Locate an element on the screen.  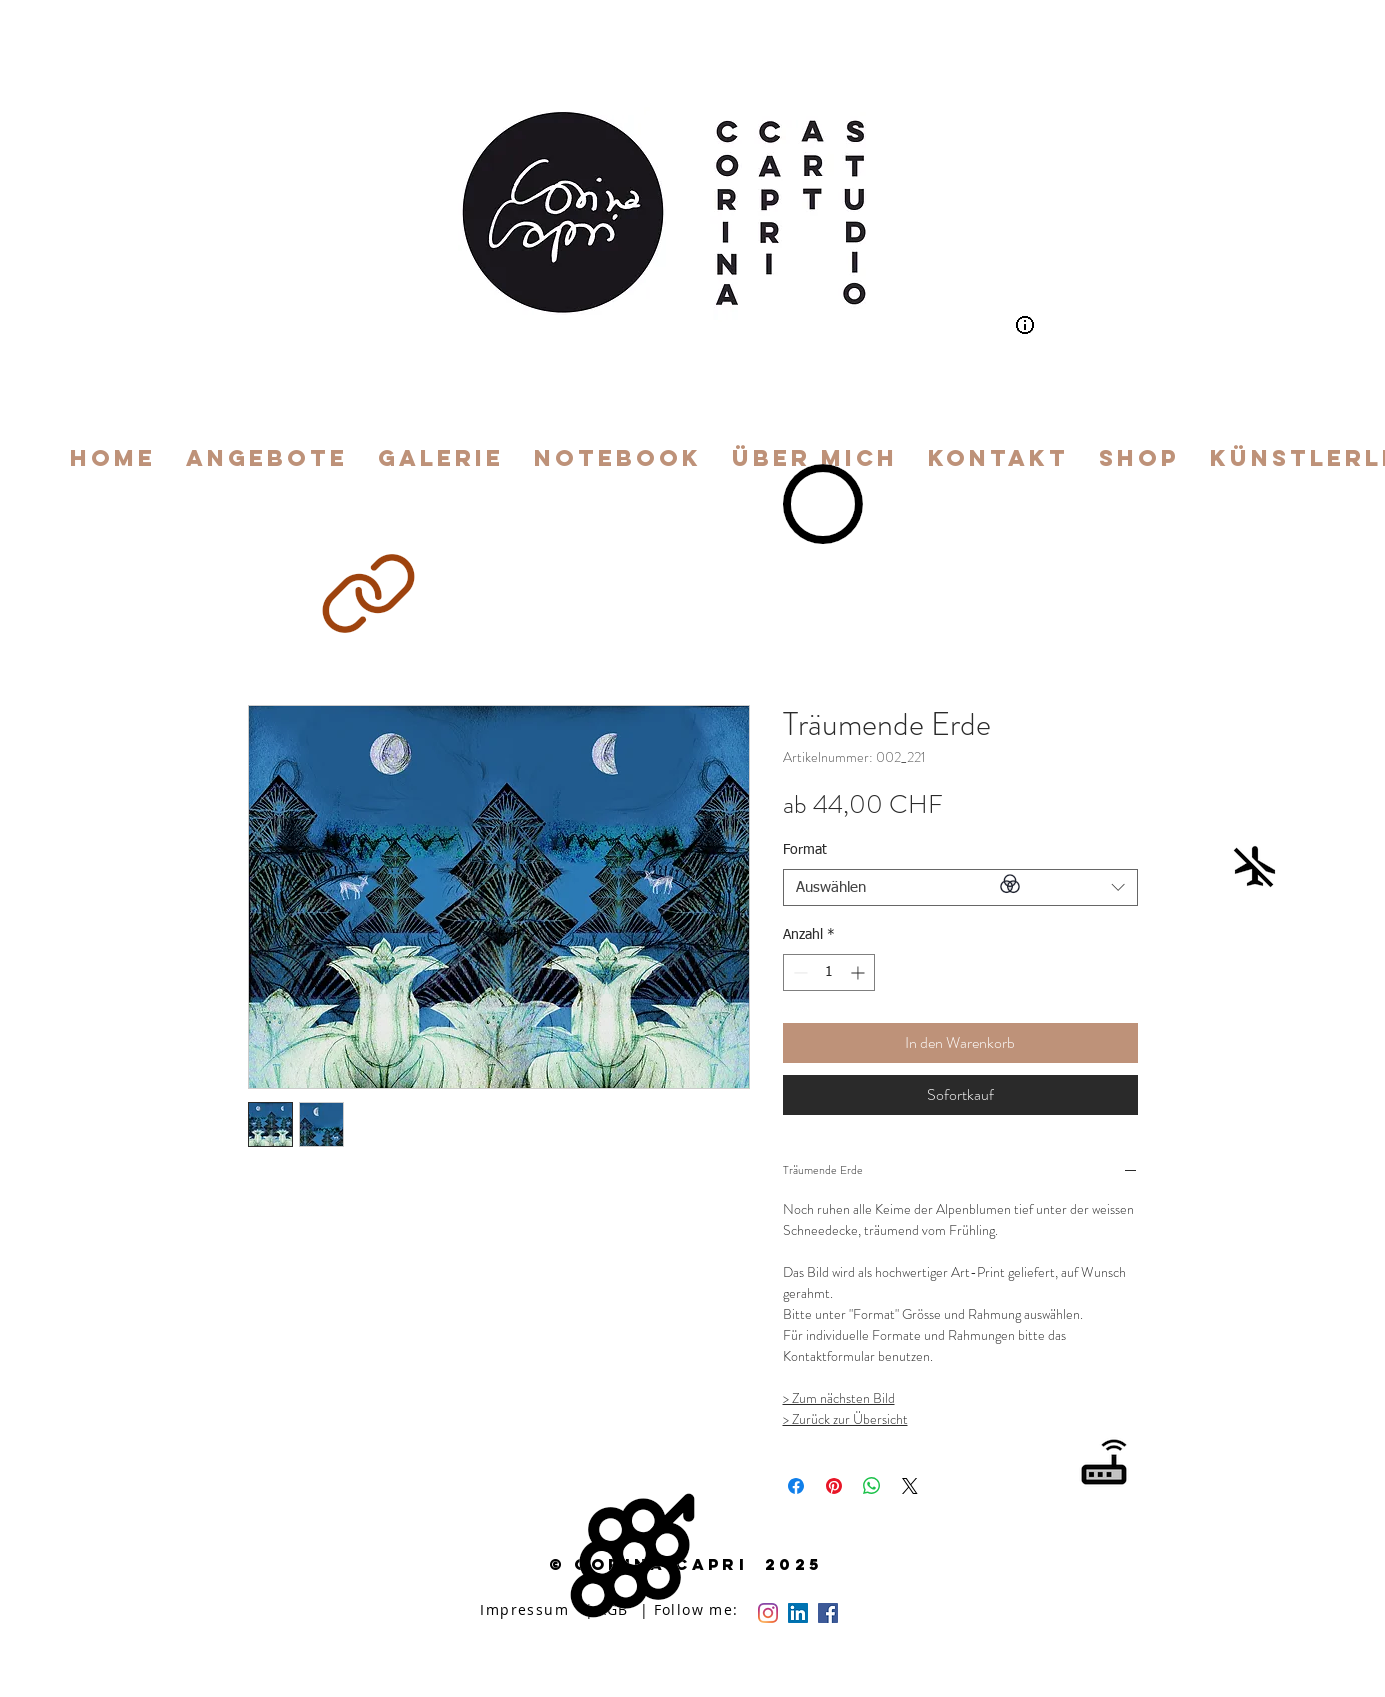
indicates overlapping or shared elements in a venn diagram is located at coordinates (1010, 884).